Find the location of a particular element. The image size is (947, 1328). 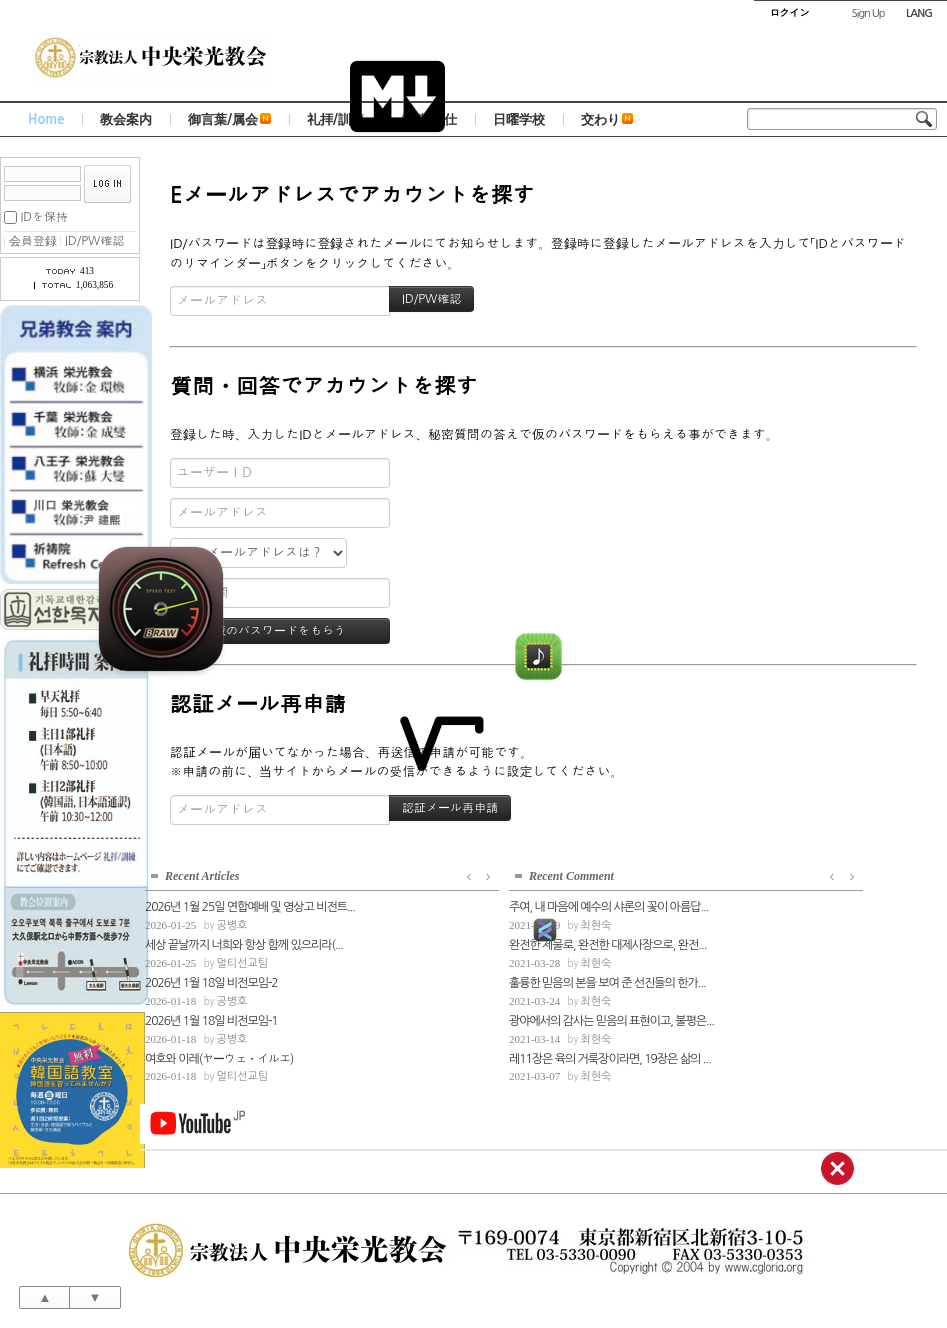

indicates markdown formatting is supported is located at coordinates (397, 96).